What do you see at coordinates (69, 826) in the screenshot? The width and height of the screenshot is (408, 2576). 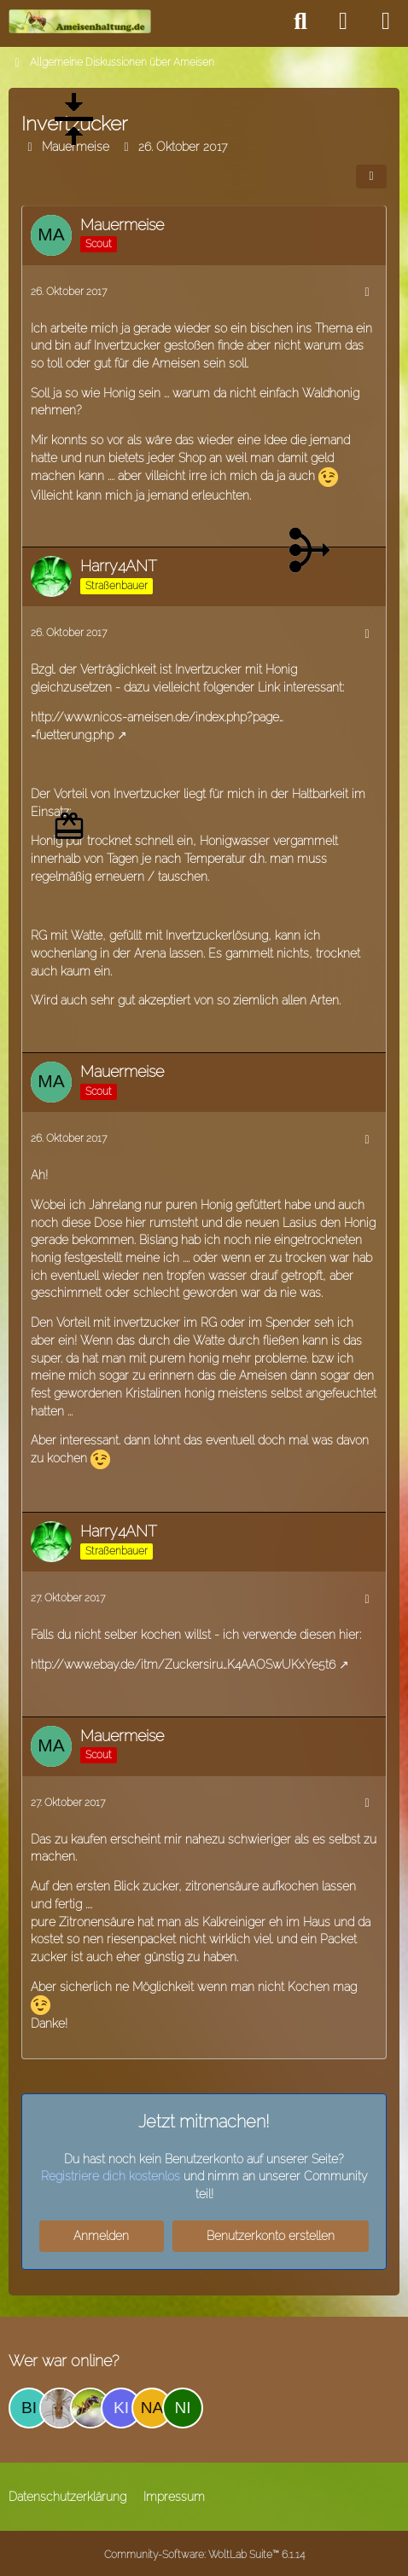 I see `view gift card balance` at bounding box center [69, 826].